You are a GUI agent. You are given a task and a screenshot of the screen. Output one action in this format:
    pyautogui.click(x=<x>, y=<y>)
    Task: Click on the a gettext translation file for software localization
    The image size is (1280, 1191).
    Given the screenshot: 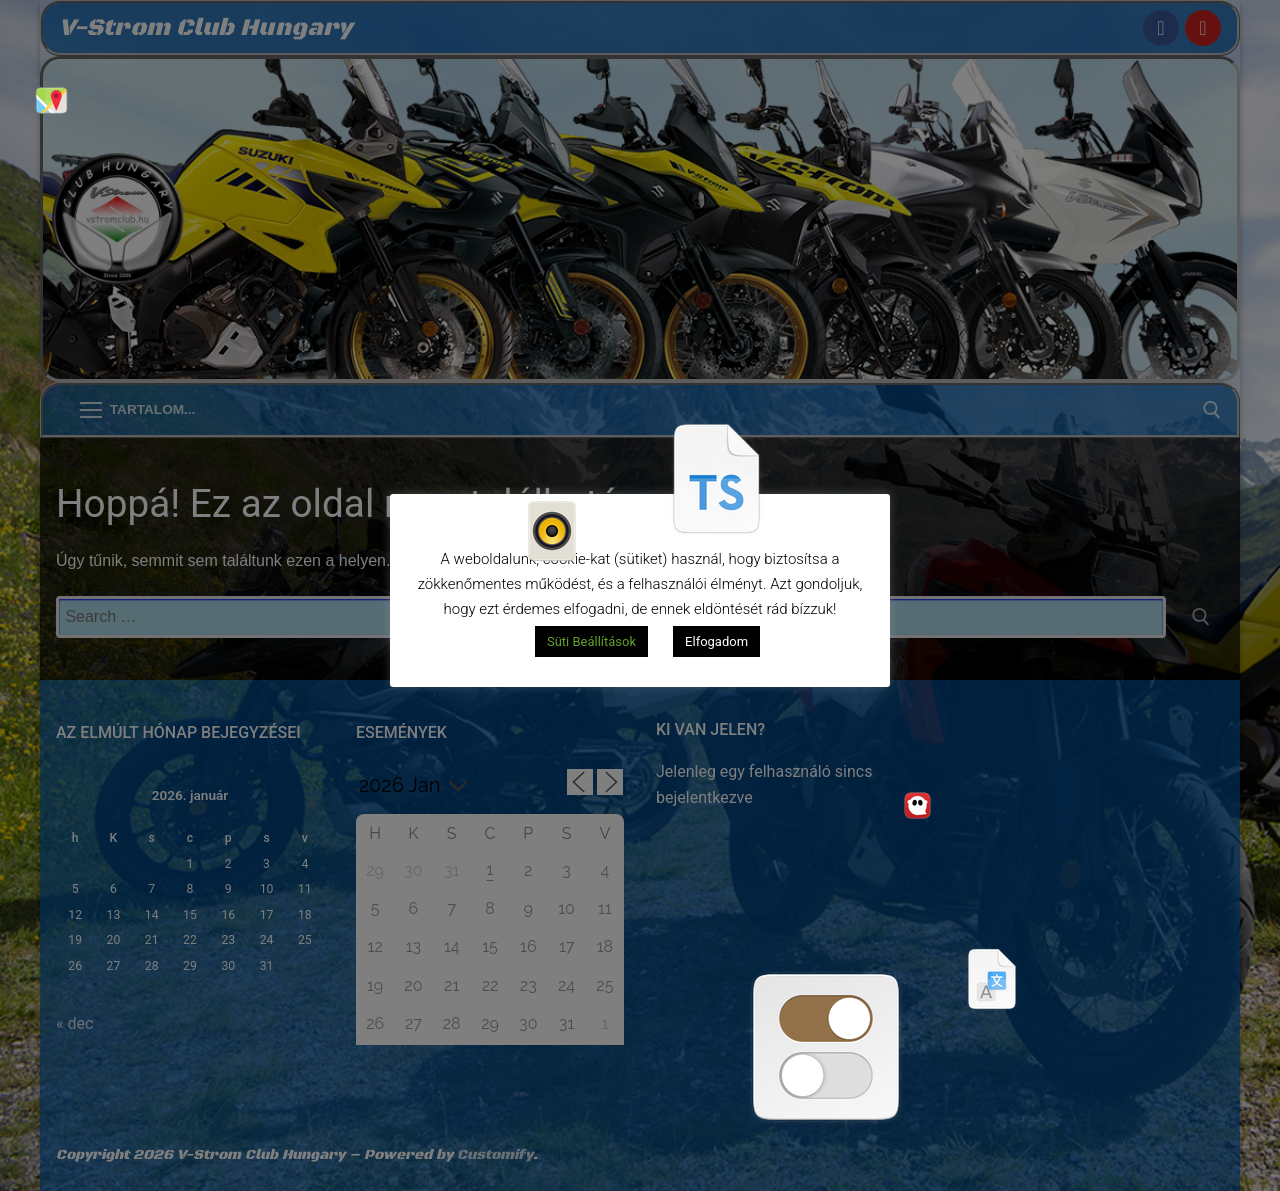 What is the action you would take?
    pyautogui.click(x=992, y=979)
    